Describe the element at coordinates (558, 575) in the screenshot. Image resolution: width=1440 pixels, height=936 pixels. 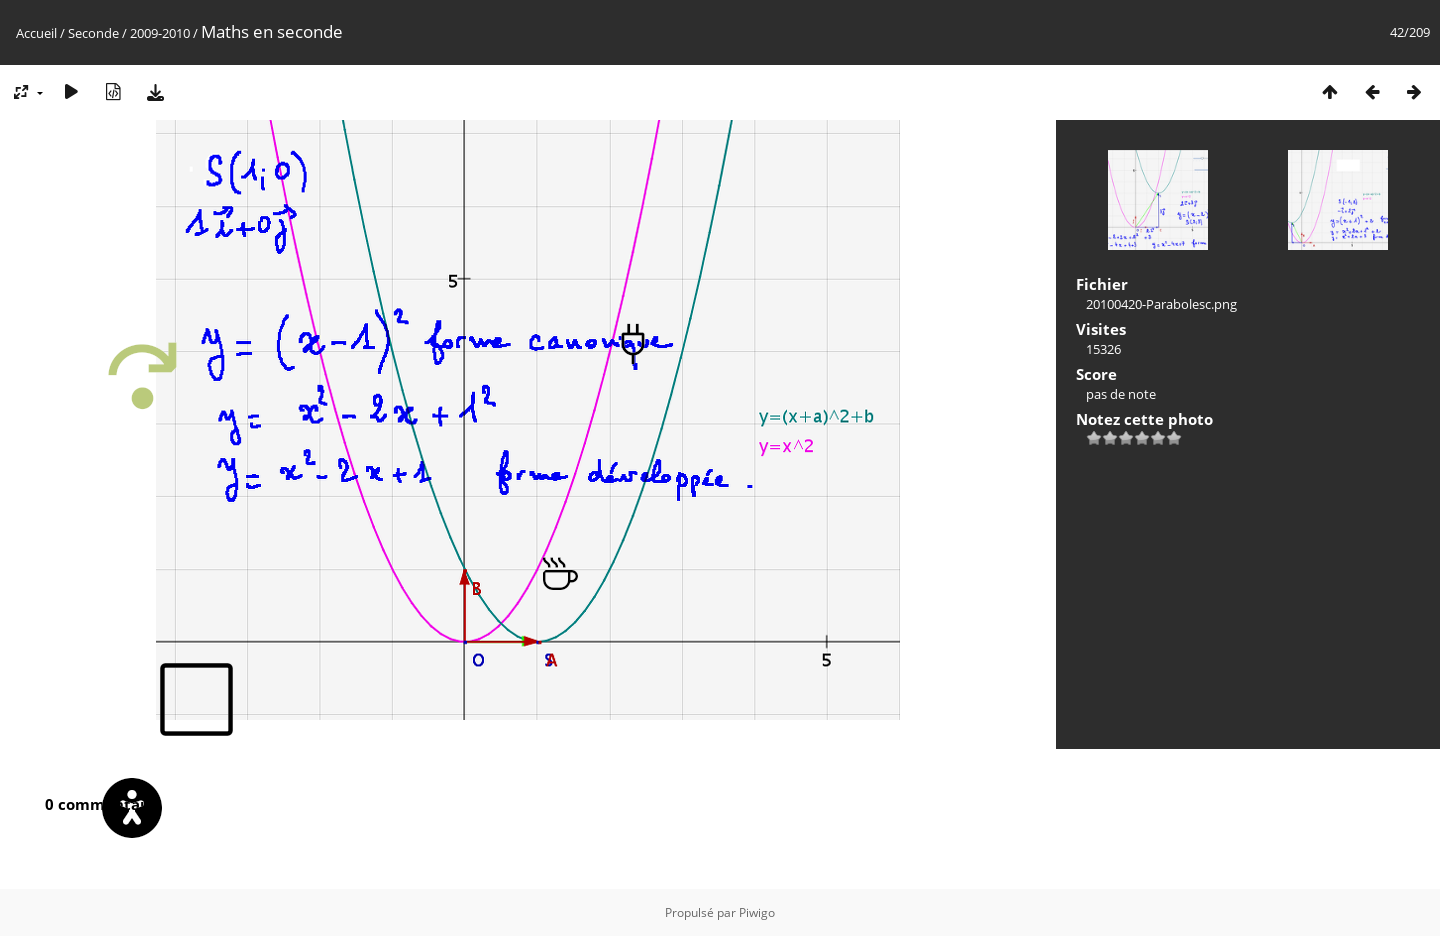
I see `take a coffee break or pause work` at that location.